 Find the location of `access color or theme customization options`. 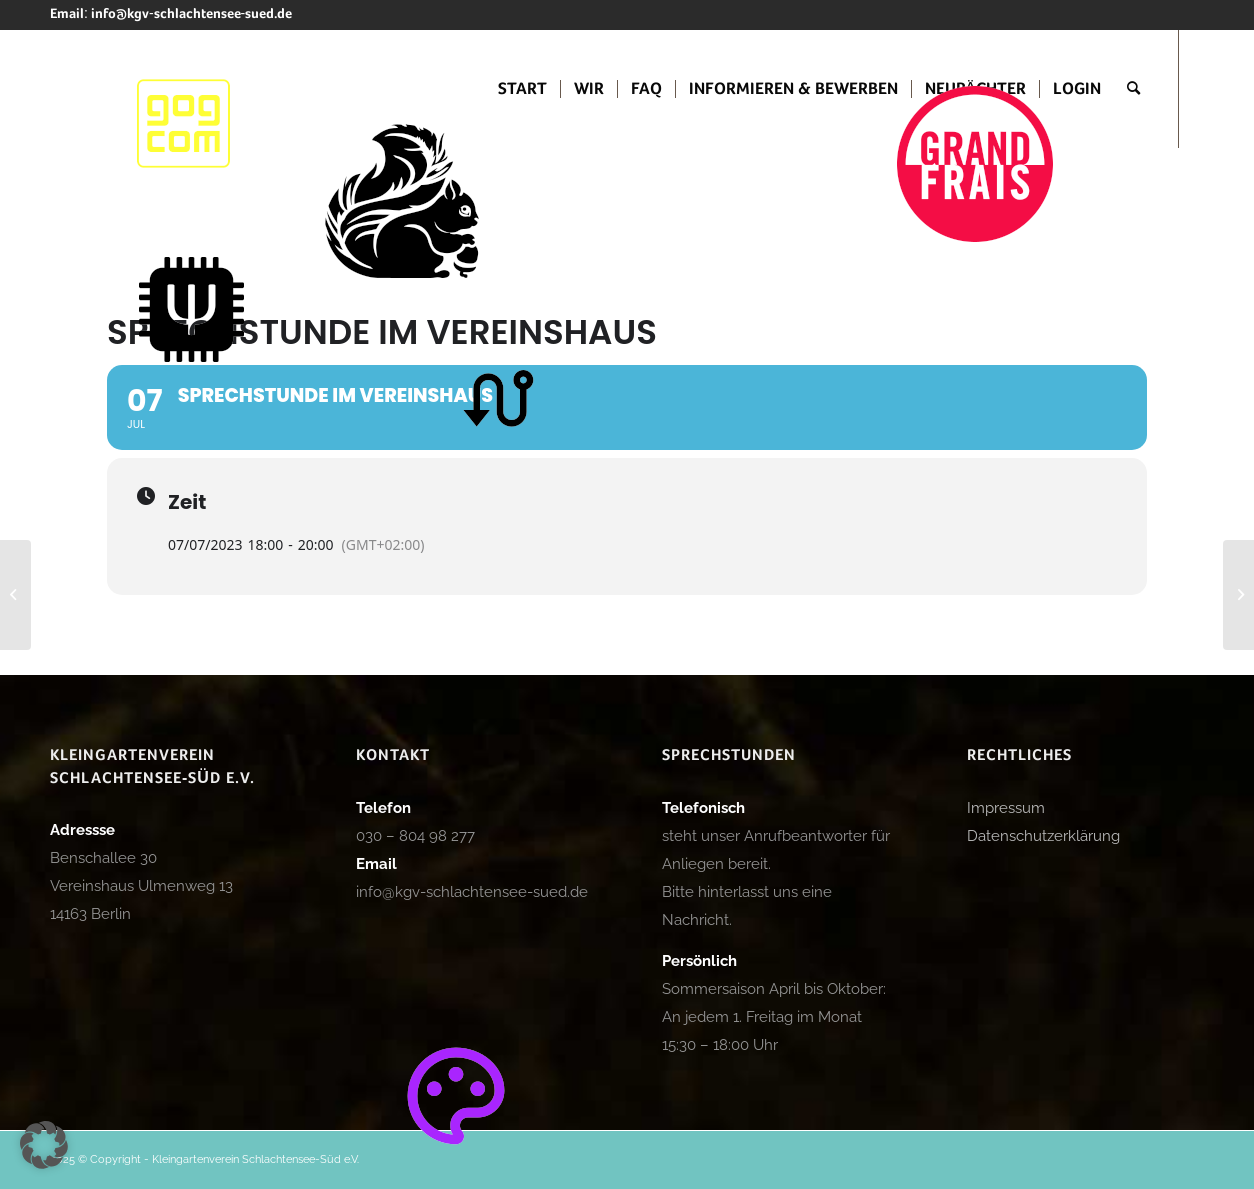

access color or theme customization options is located at coordinates (456, 1096).